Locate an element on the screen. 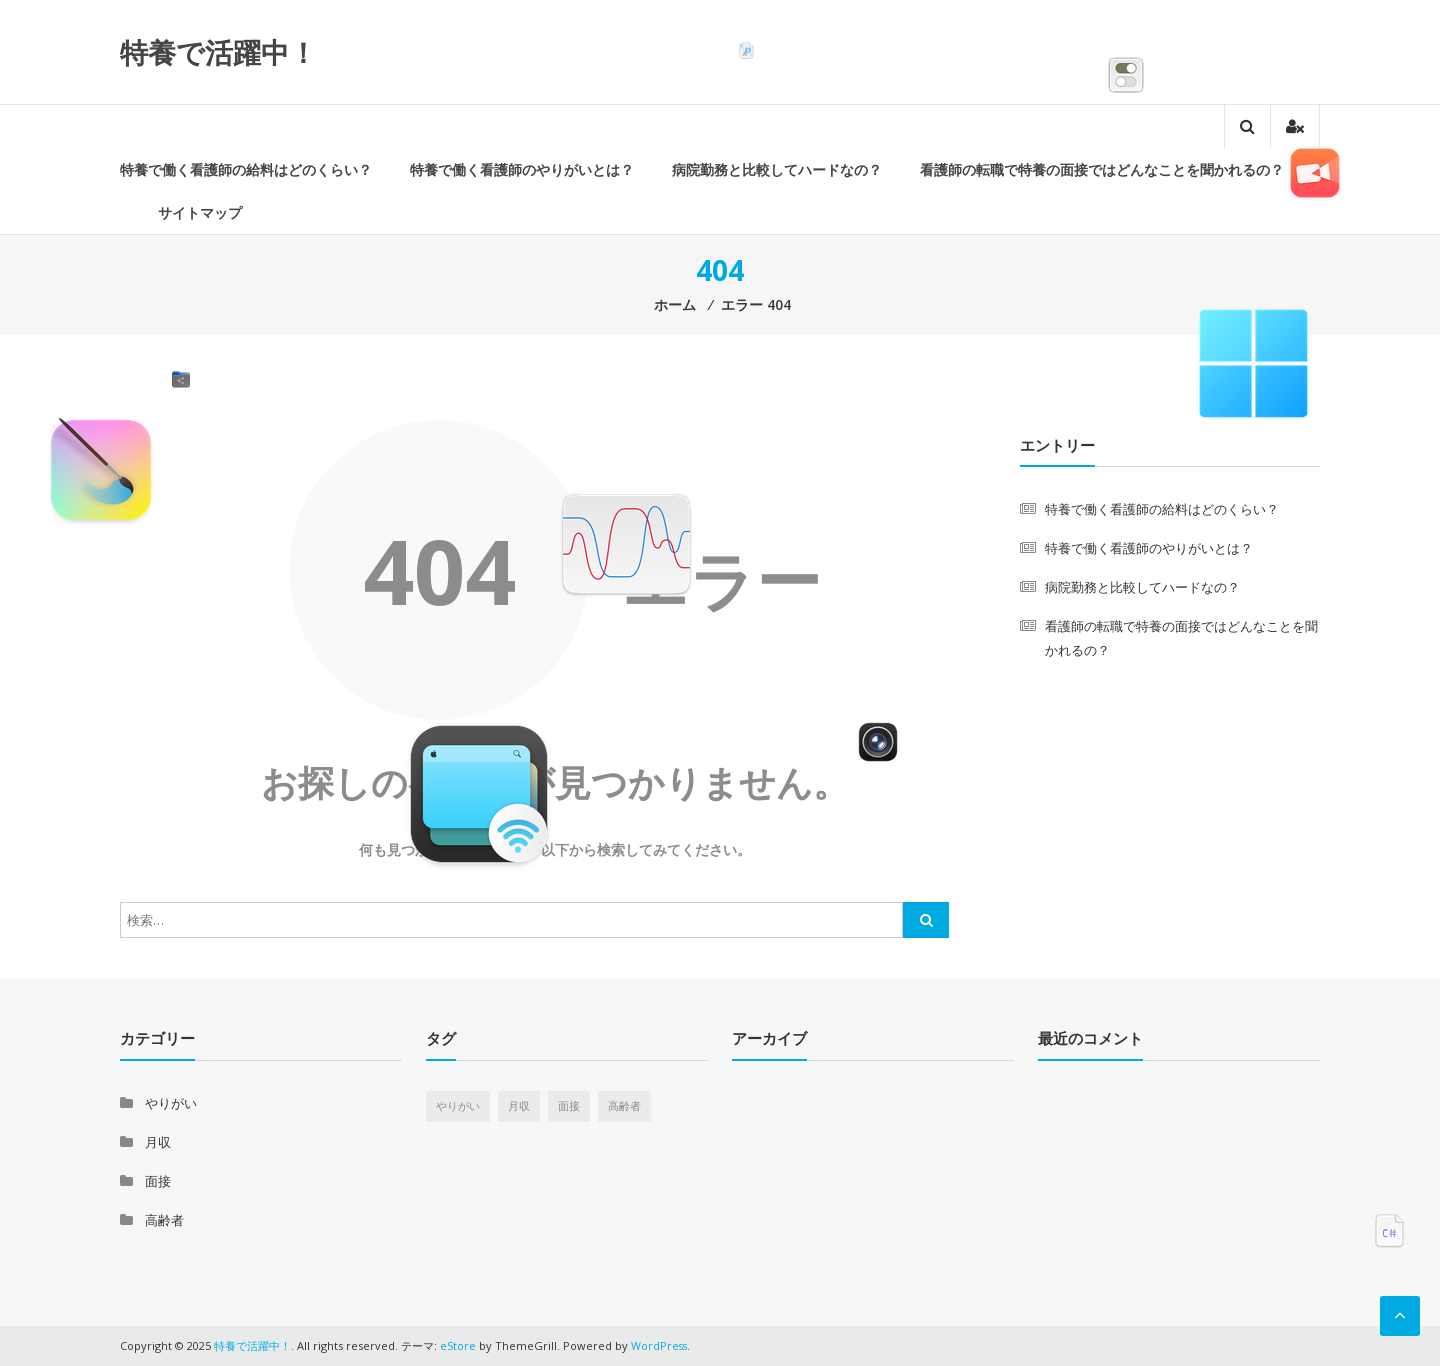  open krita digital painting application is located at coordinates (101, 470).